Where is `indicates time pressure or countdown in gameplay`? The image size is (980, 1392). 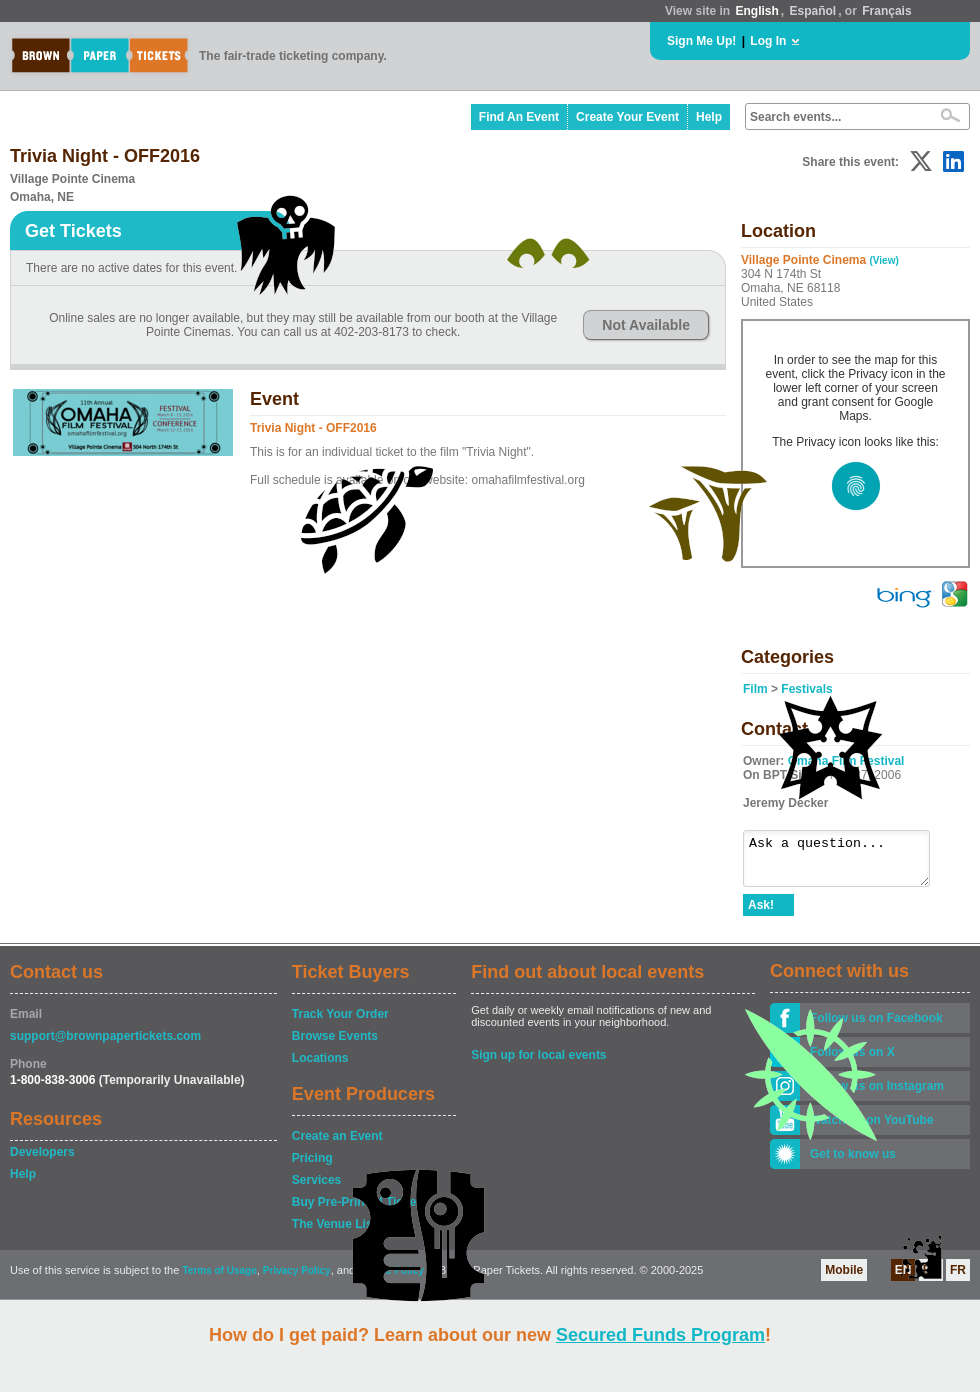 indicates time pressure or countdown in gameplay is located at coordinates (809, 1075).